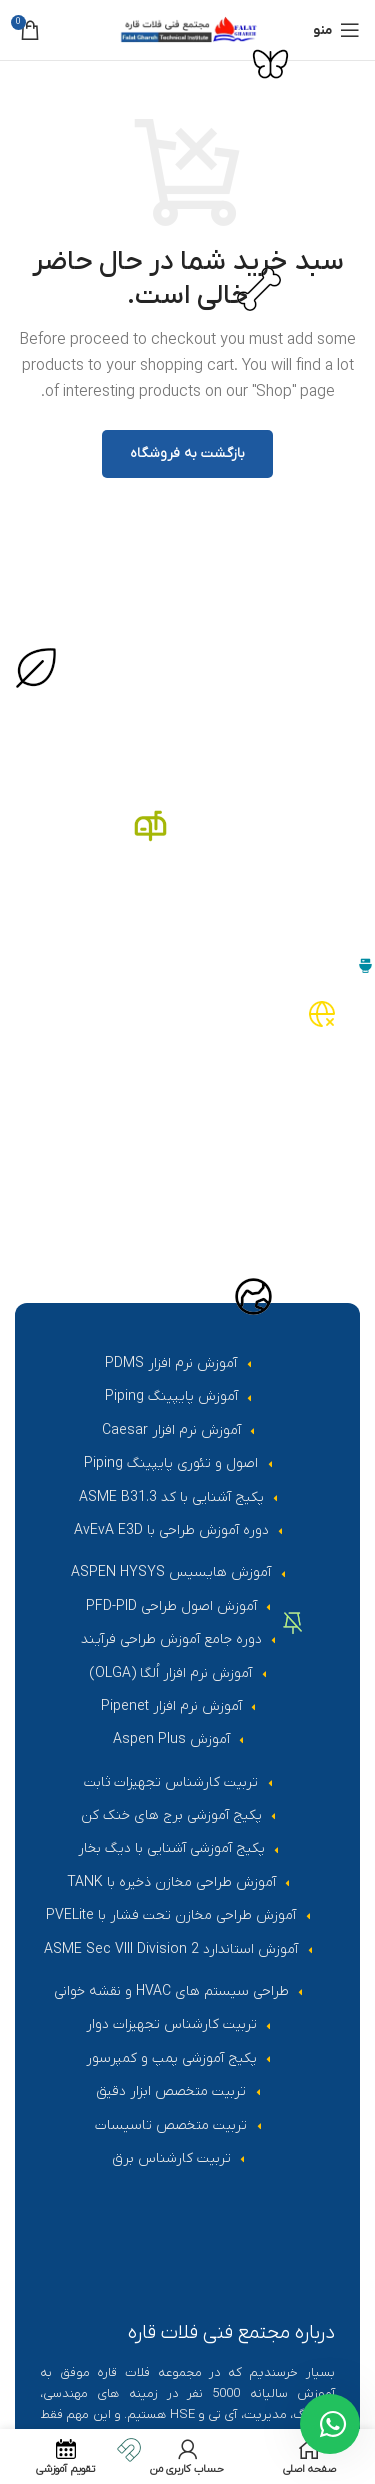 Image resolution: width=375 pixels, height=2484 pixels. Describe the element at coordinates (365, 965) in the screenshot. I see `locate nearby restrooms` at that location.